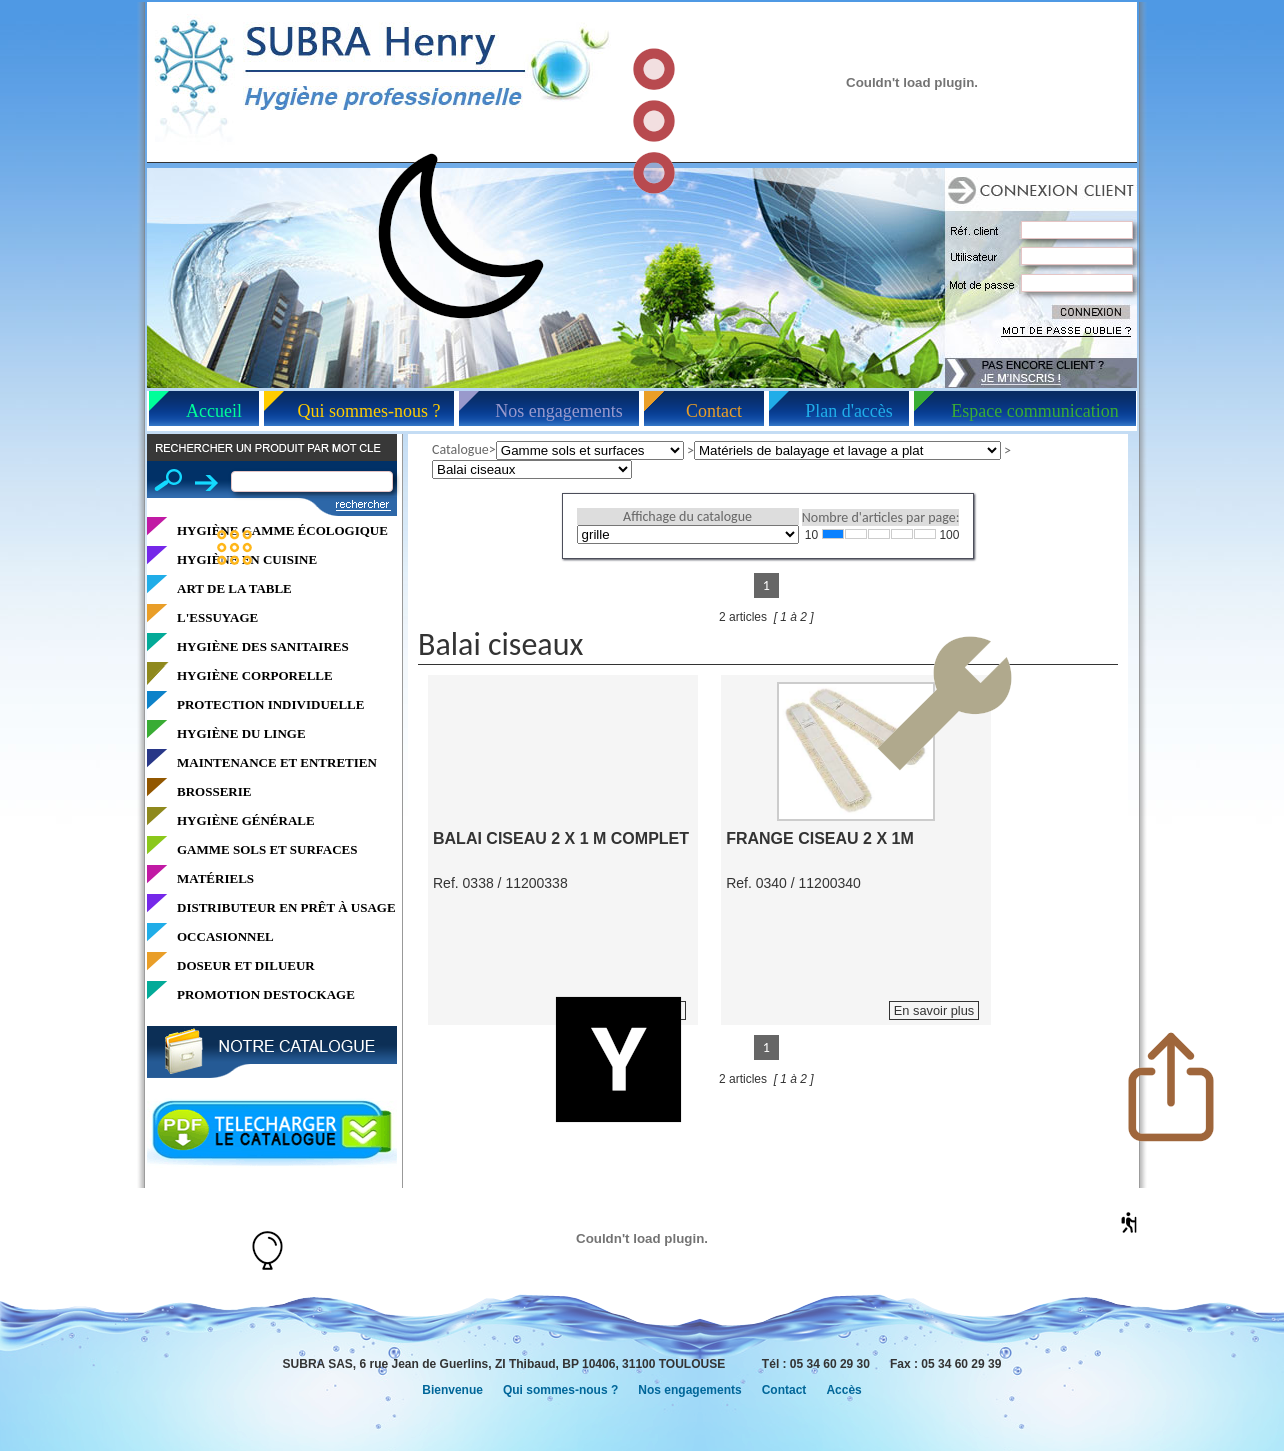 This screenshot has width=1284, height=1452. What do you see at coordinates (654, 121) in the screenshot?
I see `open more options menu` at bounding box center [654, 121].